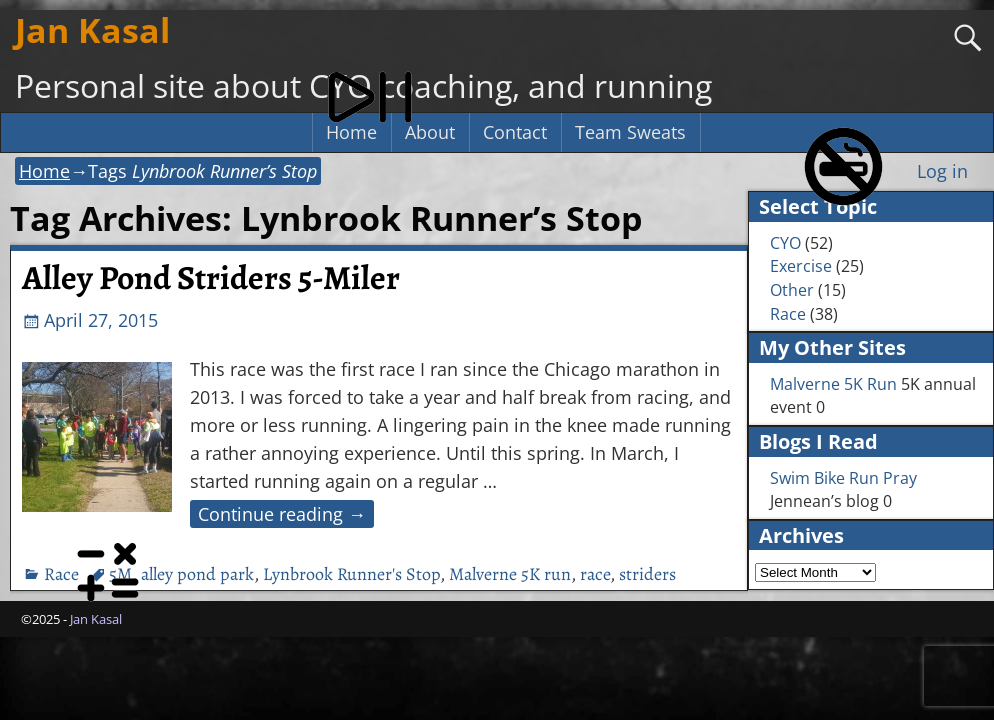 Image resolution: width=994 pixels, height=720 pixels. Describe the element at coordinates (843, 166) in the screenshot. I see `indicates a no smoking zone or area` at that location.